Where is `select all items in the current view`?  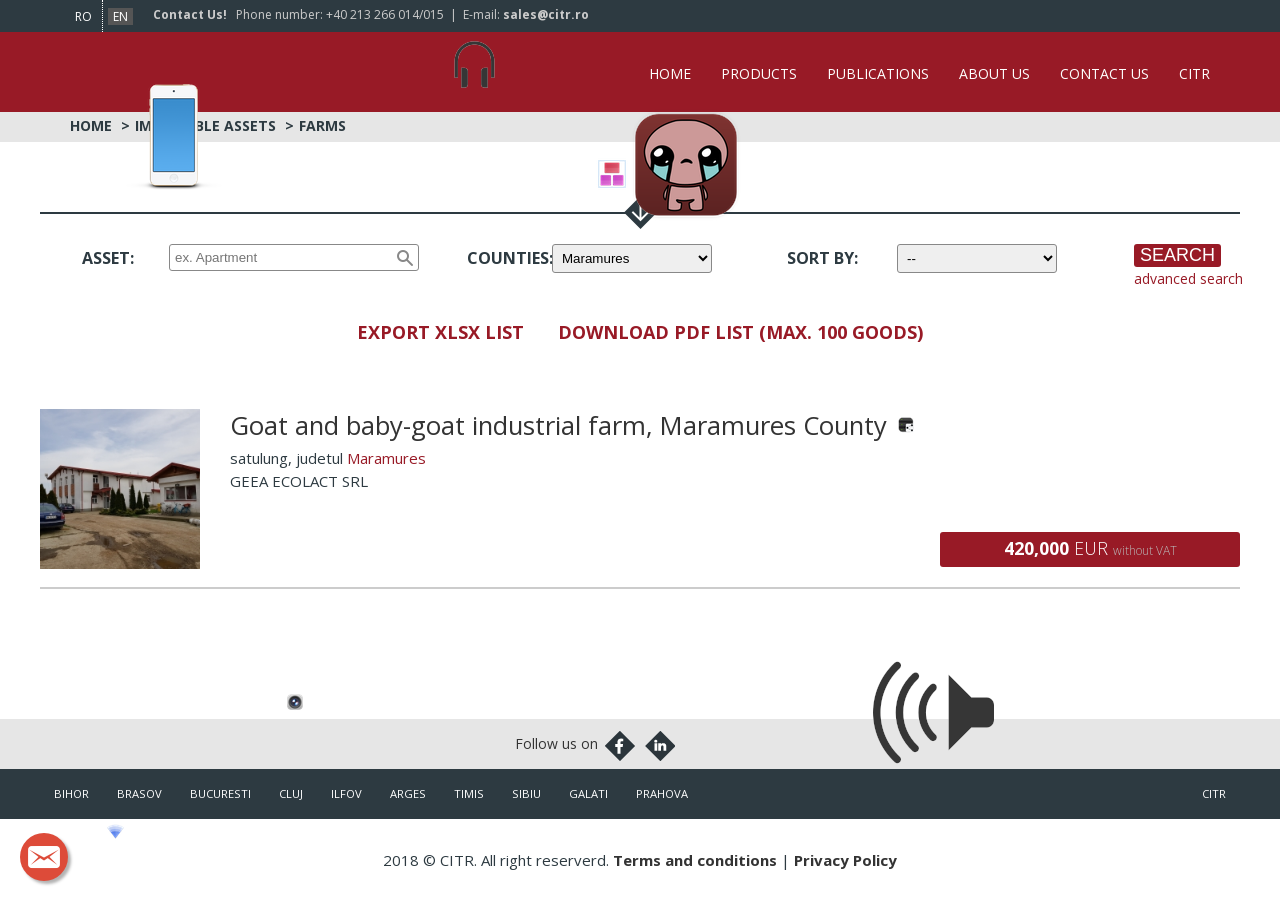 select all items in the current view is located at coordinates (612, 174).